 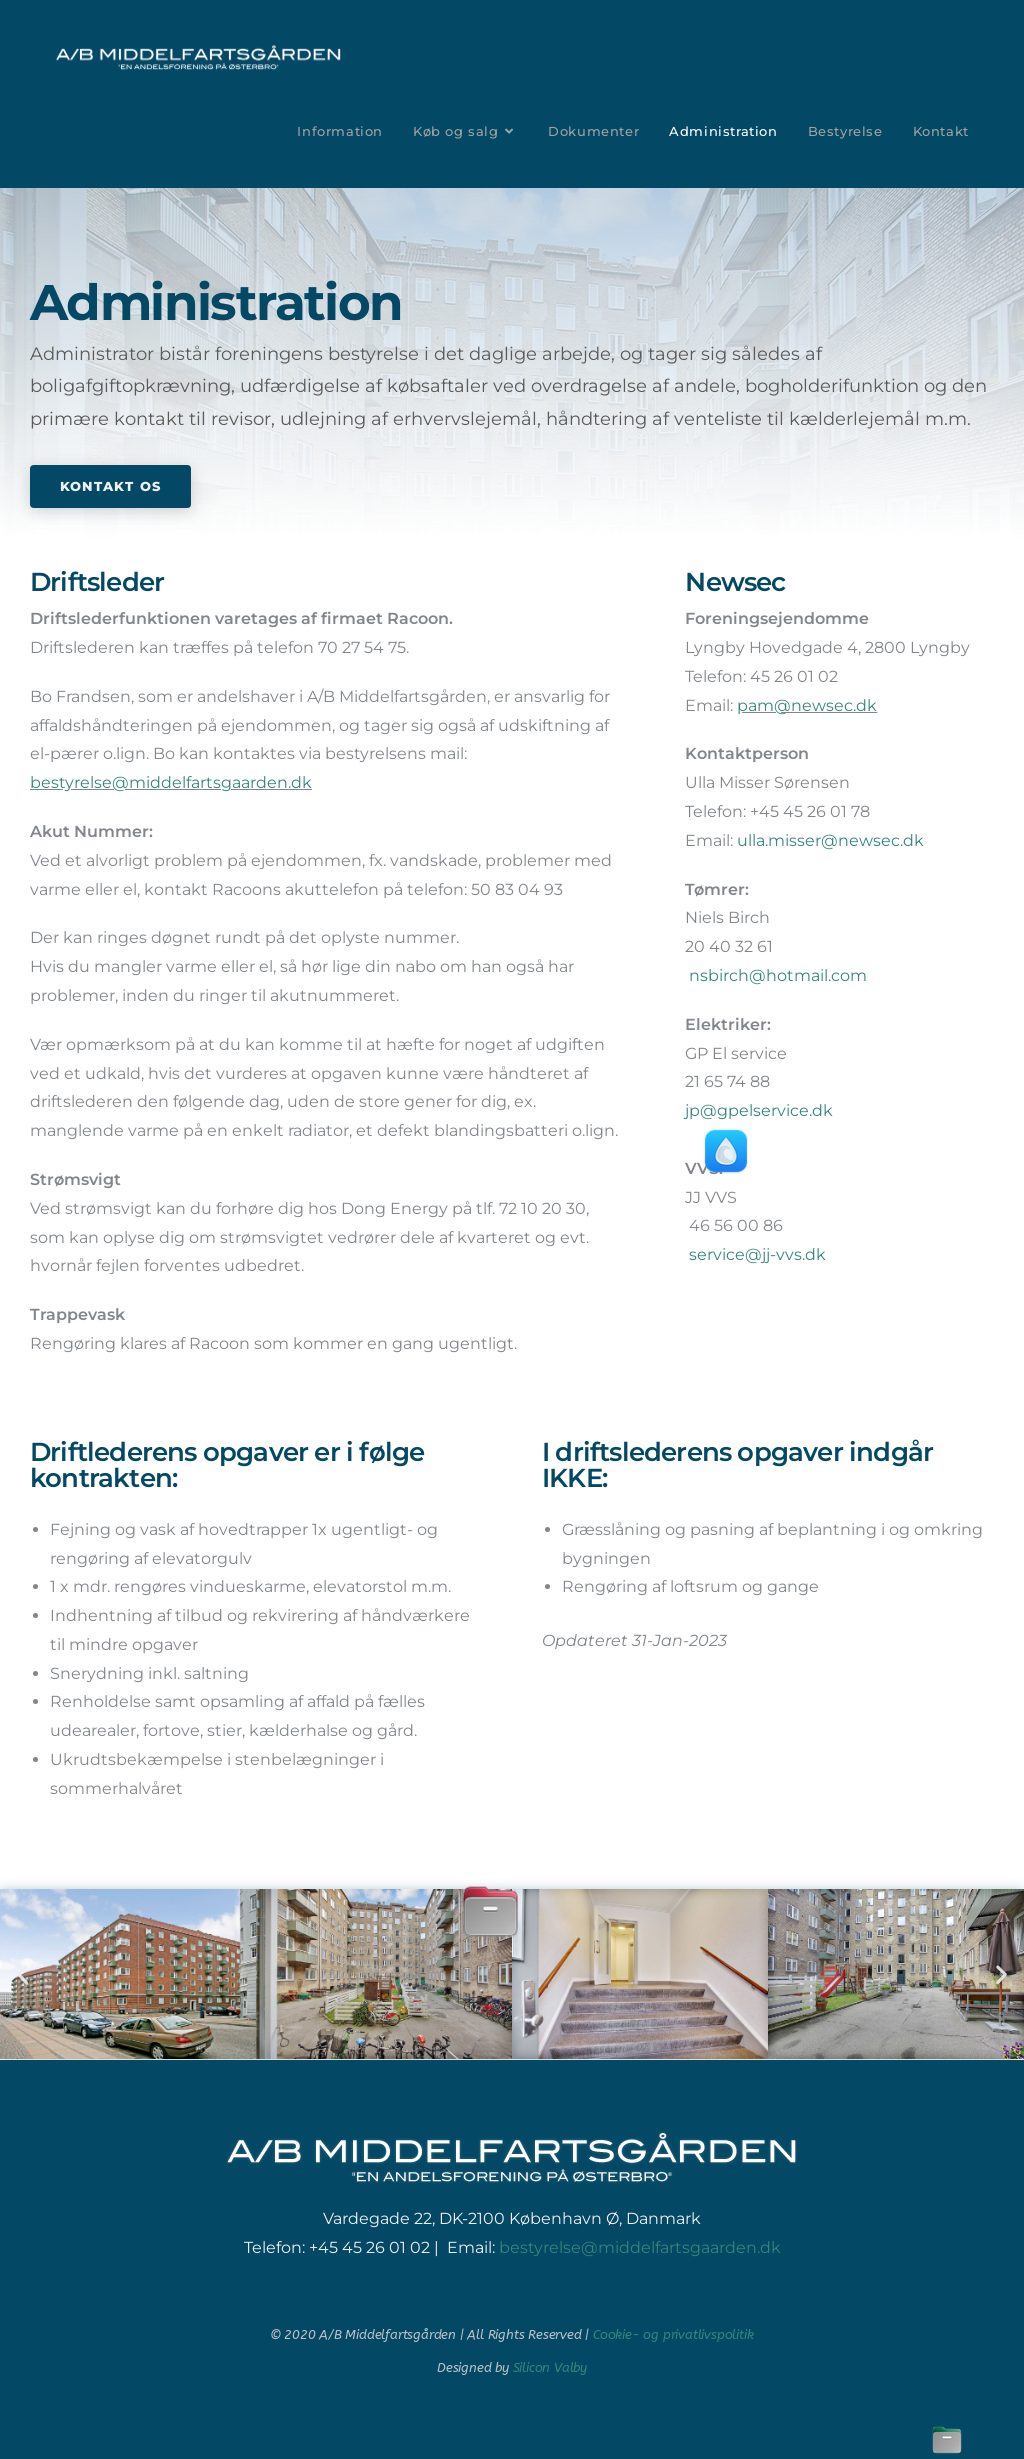 What do you see at coordinates (947, 2440) in the screenshot?
I see `open the file manager application` at bounding box center [947, 2440].